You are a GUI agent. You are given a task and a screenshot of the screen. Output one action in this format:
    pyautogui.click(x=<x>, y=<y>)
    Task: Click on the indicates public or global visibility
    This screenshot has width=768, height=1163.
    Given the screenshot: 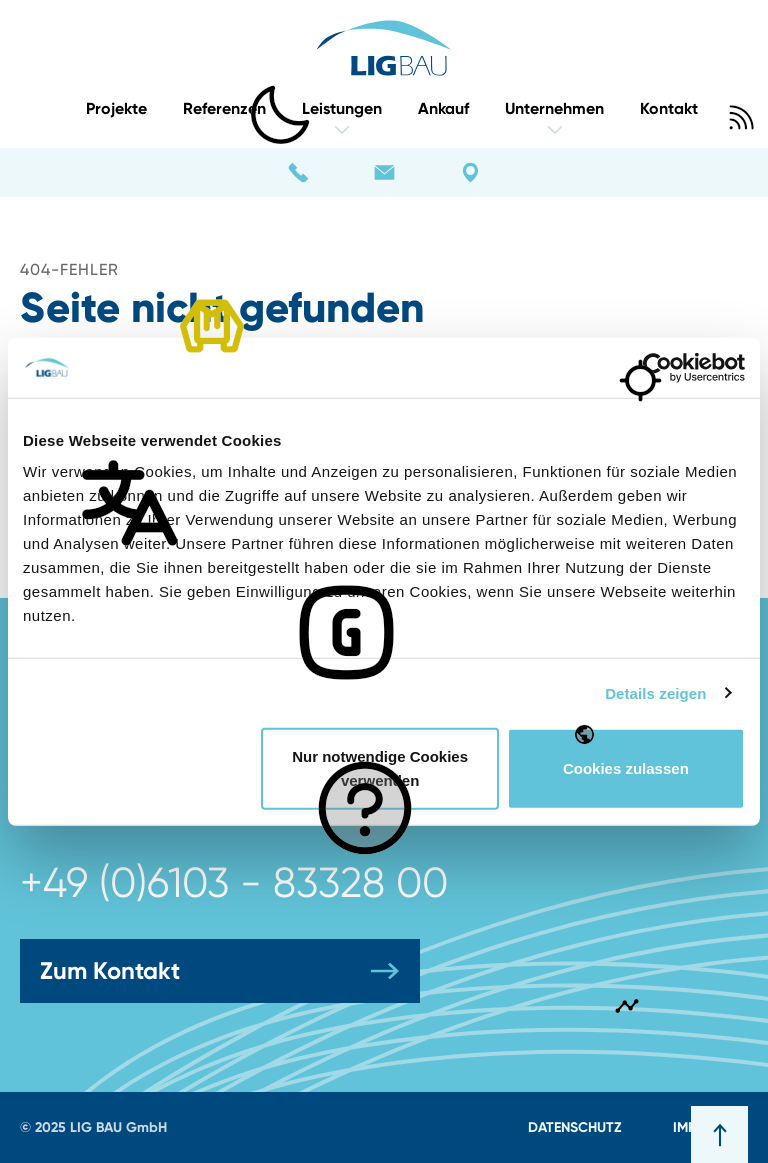 What is the action you would take?
    pyautogui.click(x=584, y=734)
    